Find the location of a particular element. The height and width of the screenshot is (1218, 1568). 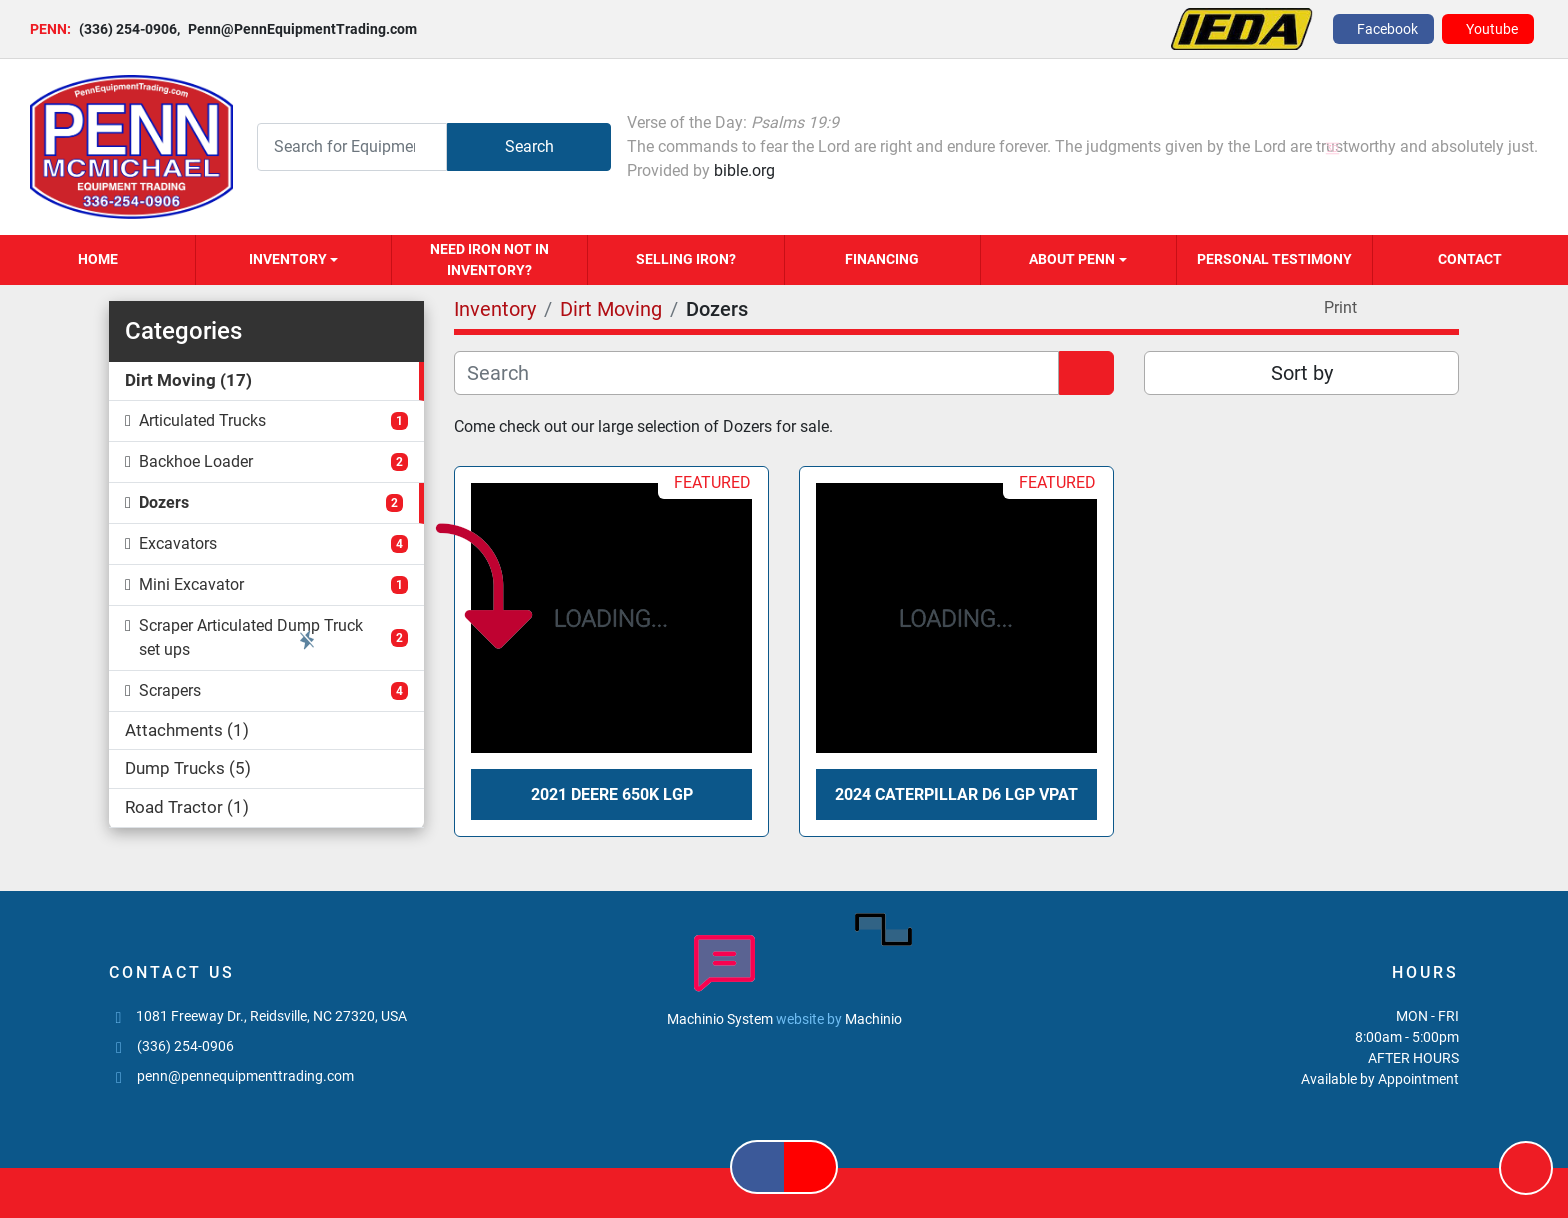

open chat or messaging is located at coordinates (724, 958).